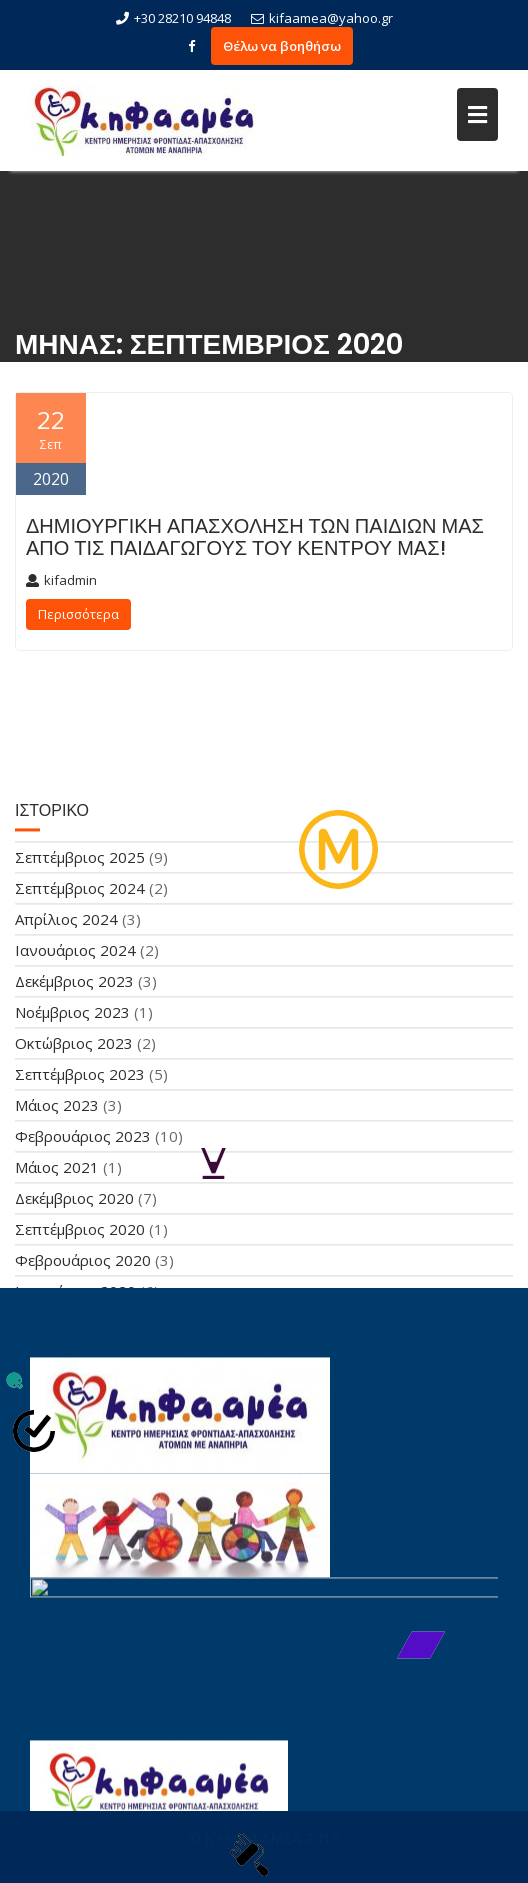  Describe the element at coordinates (213, 1163) in the screenshot. I see `visit viblo platform` at that location.